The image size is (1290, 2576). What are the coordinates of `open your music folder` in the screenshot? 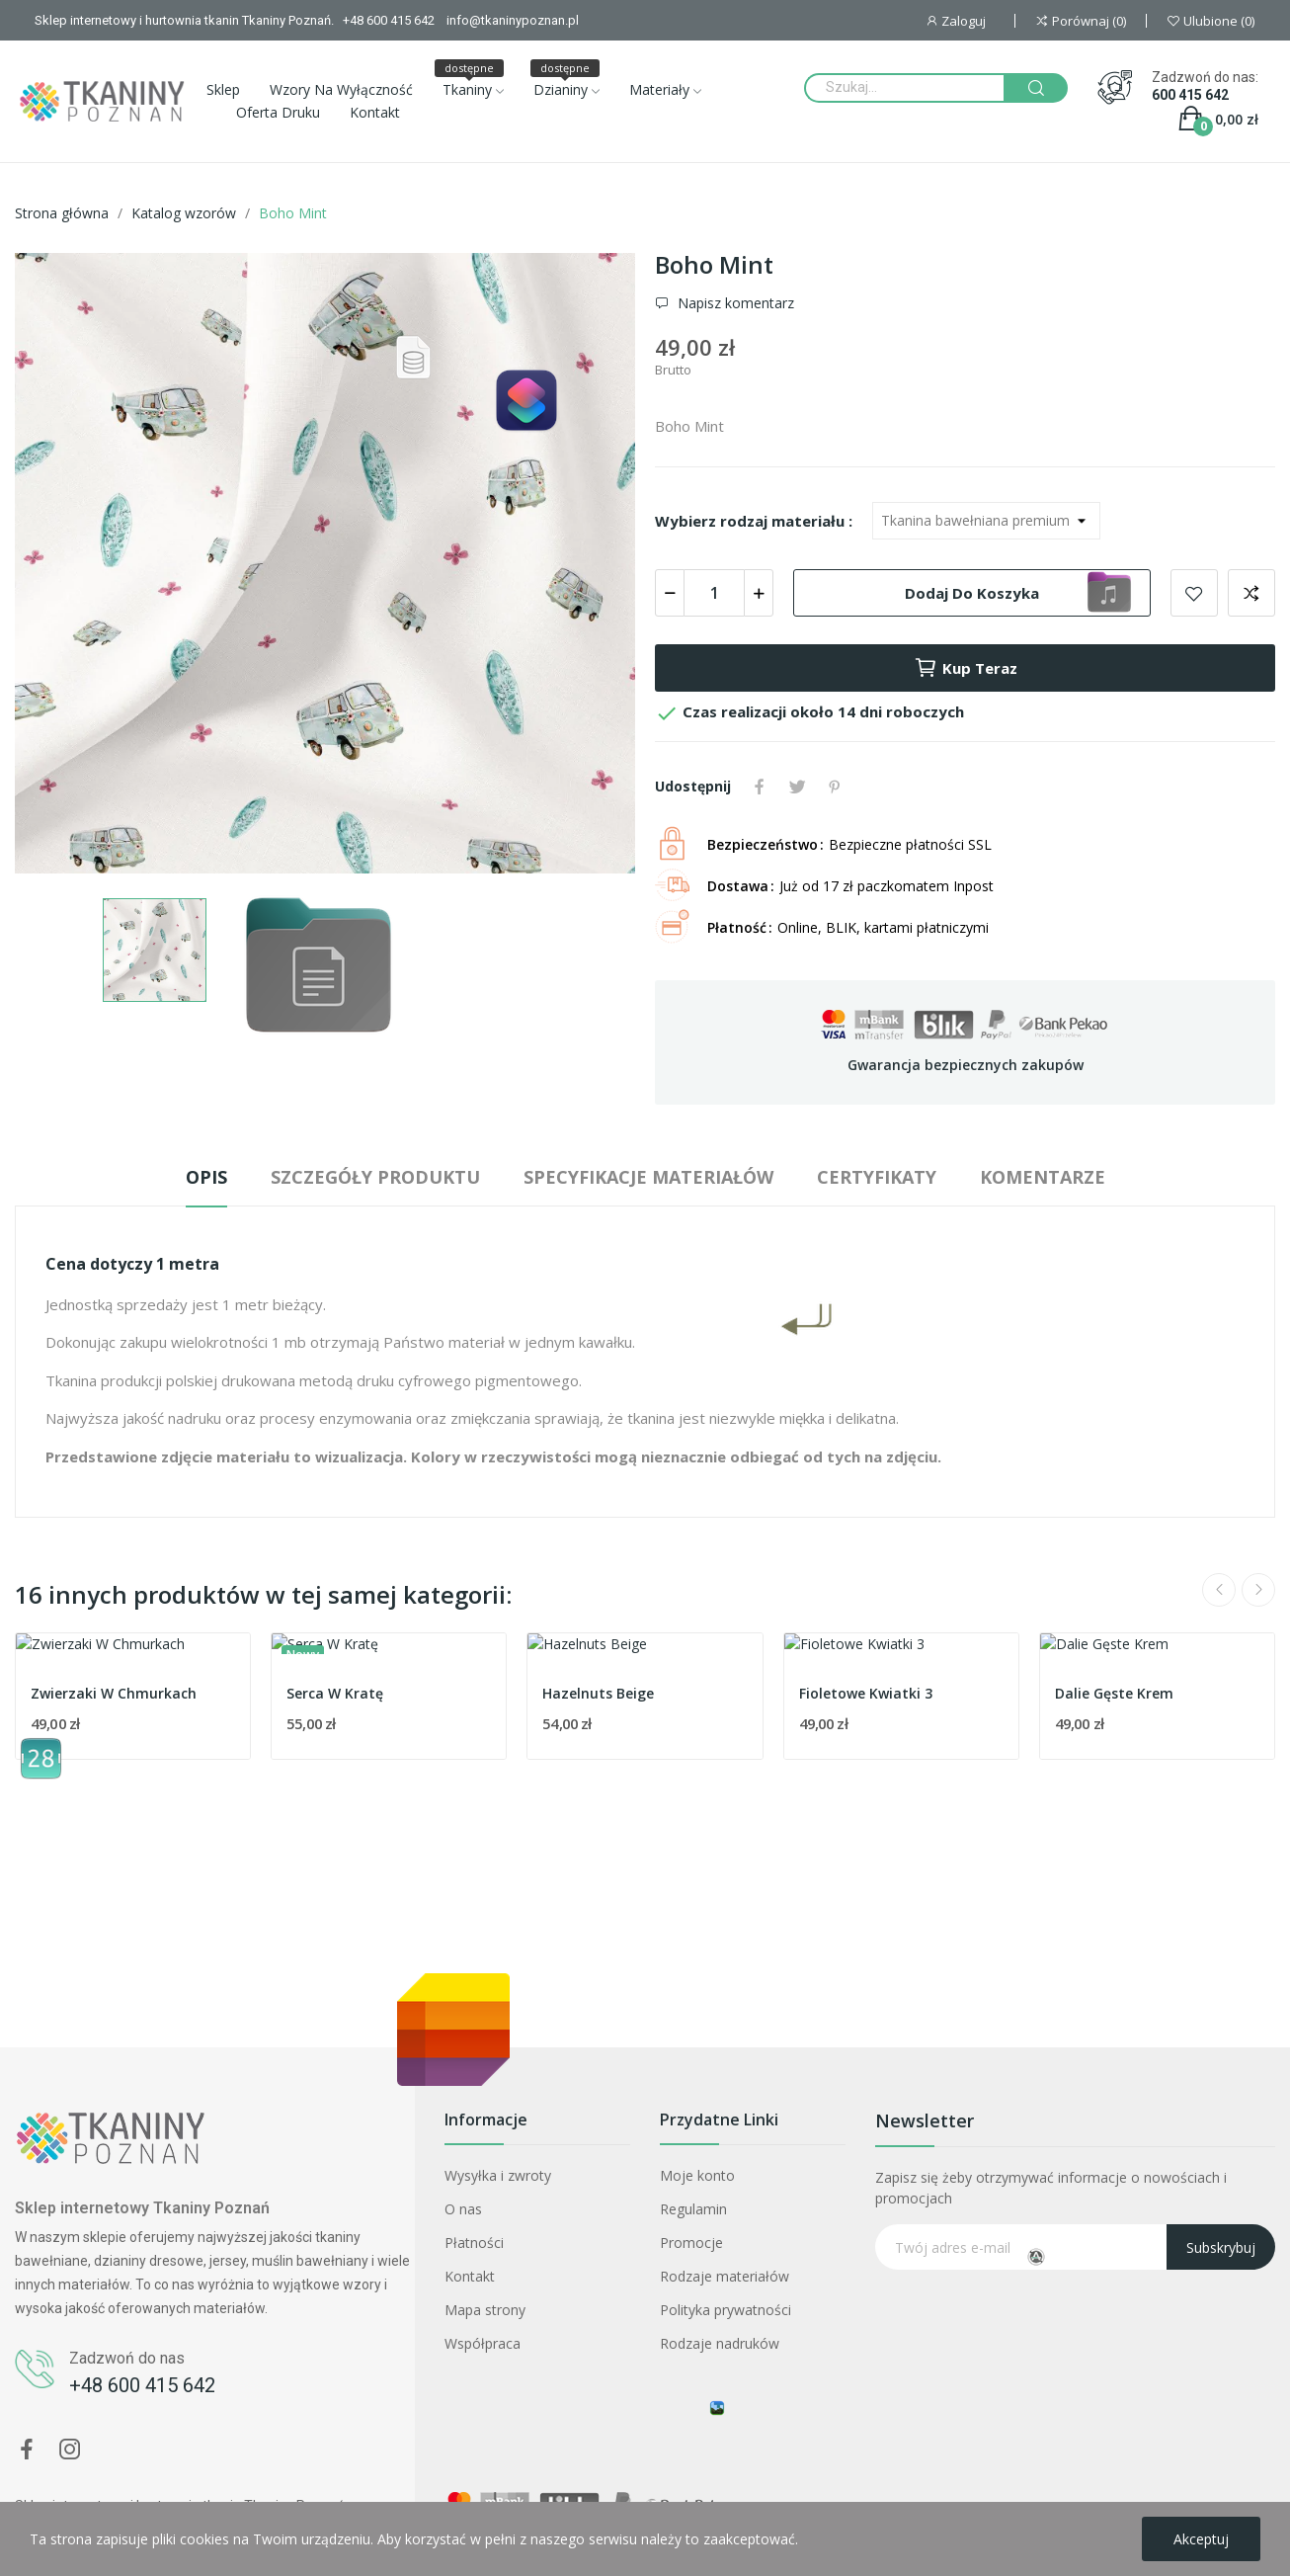 It's located at (1109, 592).